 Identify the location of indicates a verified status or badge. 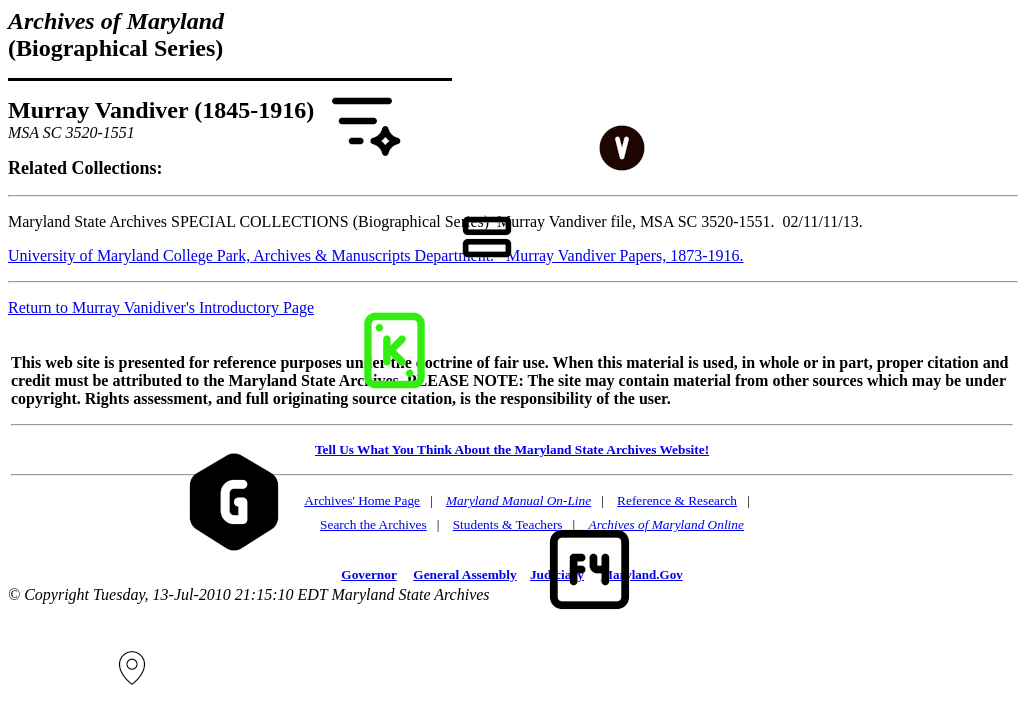
(622, 148).